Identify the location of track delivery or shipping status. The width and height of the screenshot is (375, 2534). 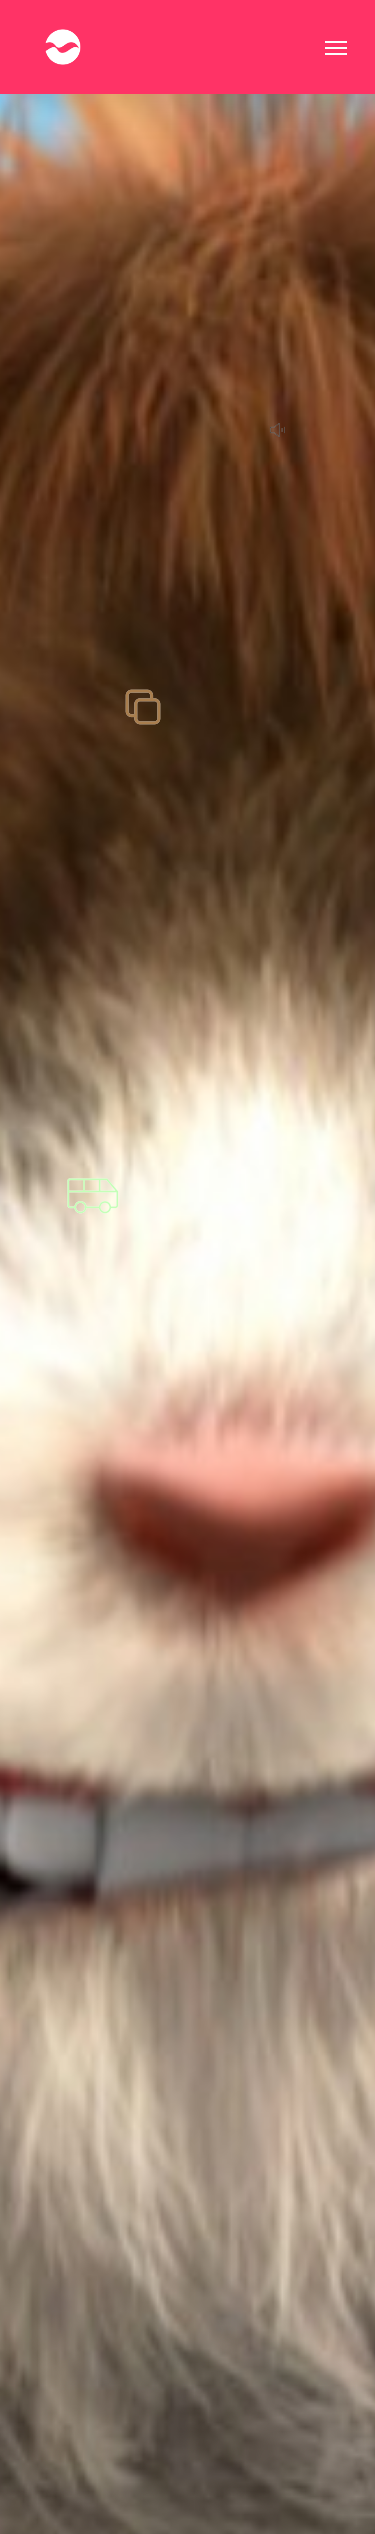
(91, 1195).